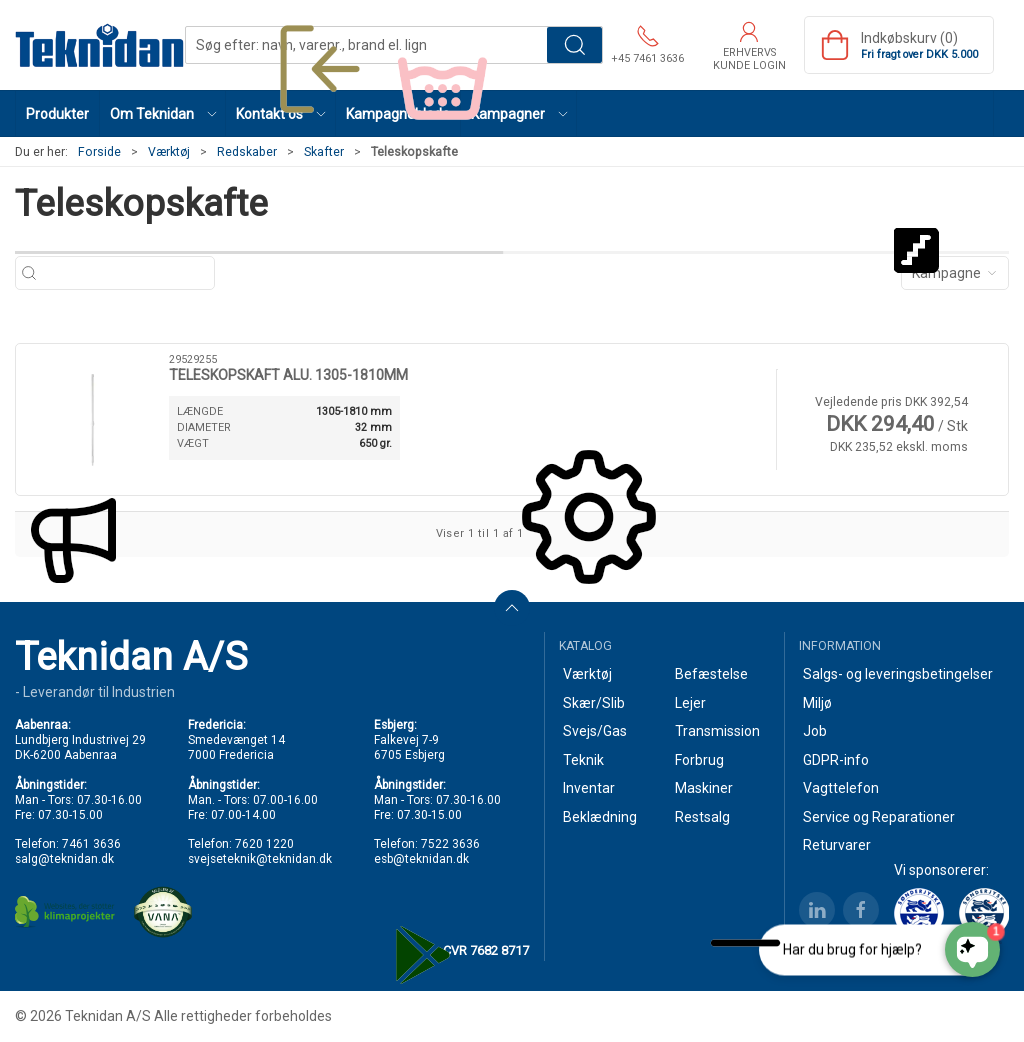 This screenshot has width=1024, height=1042. What do you see at coordinates (318, 69) in the screenshot?
I see `sign in to your account` at bounding box center [318, 69].